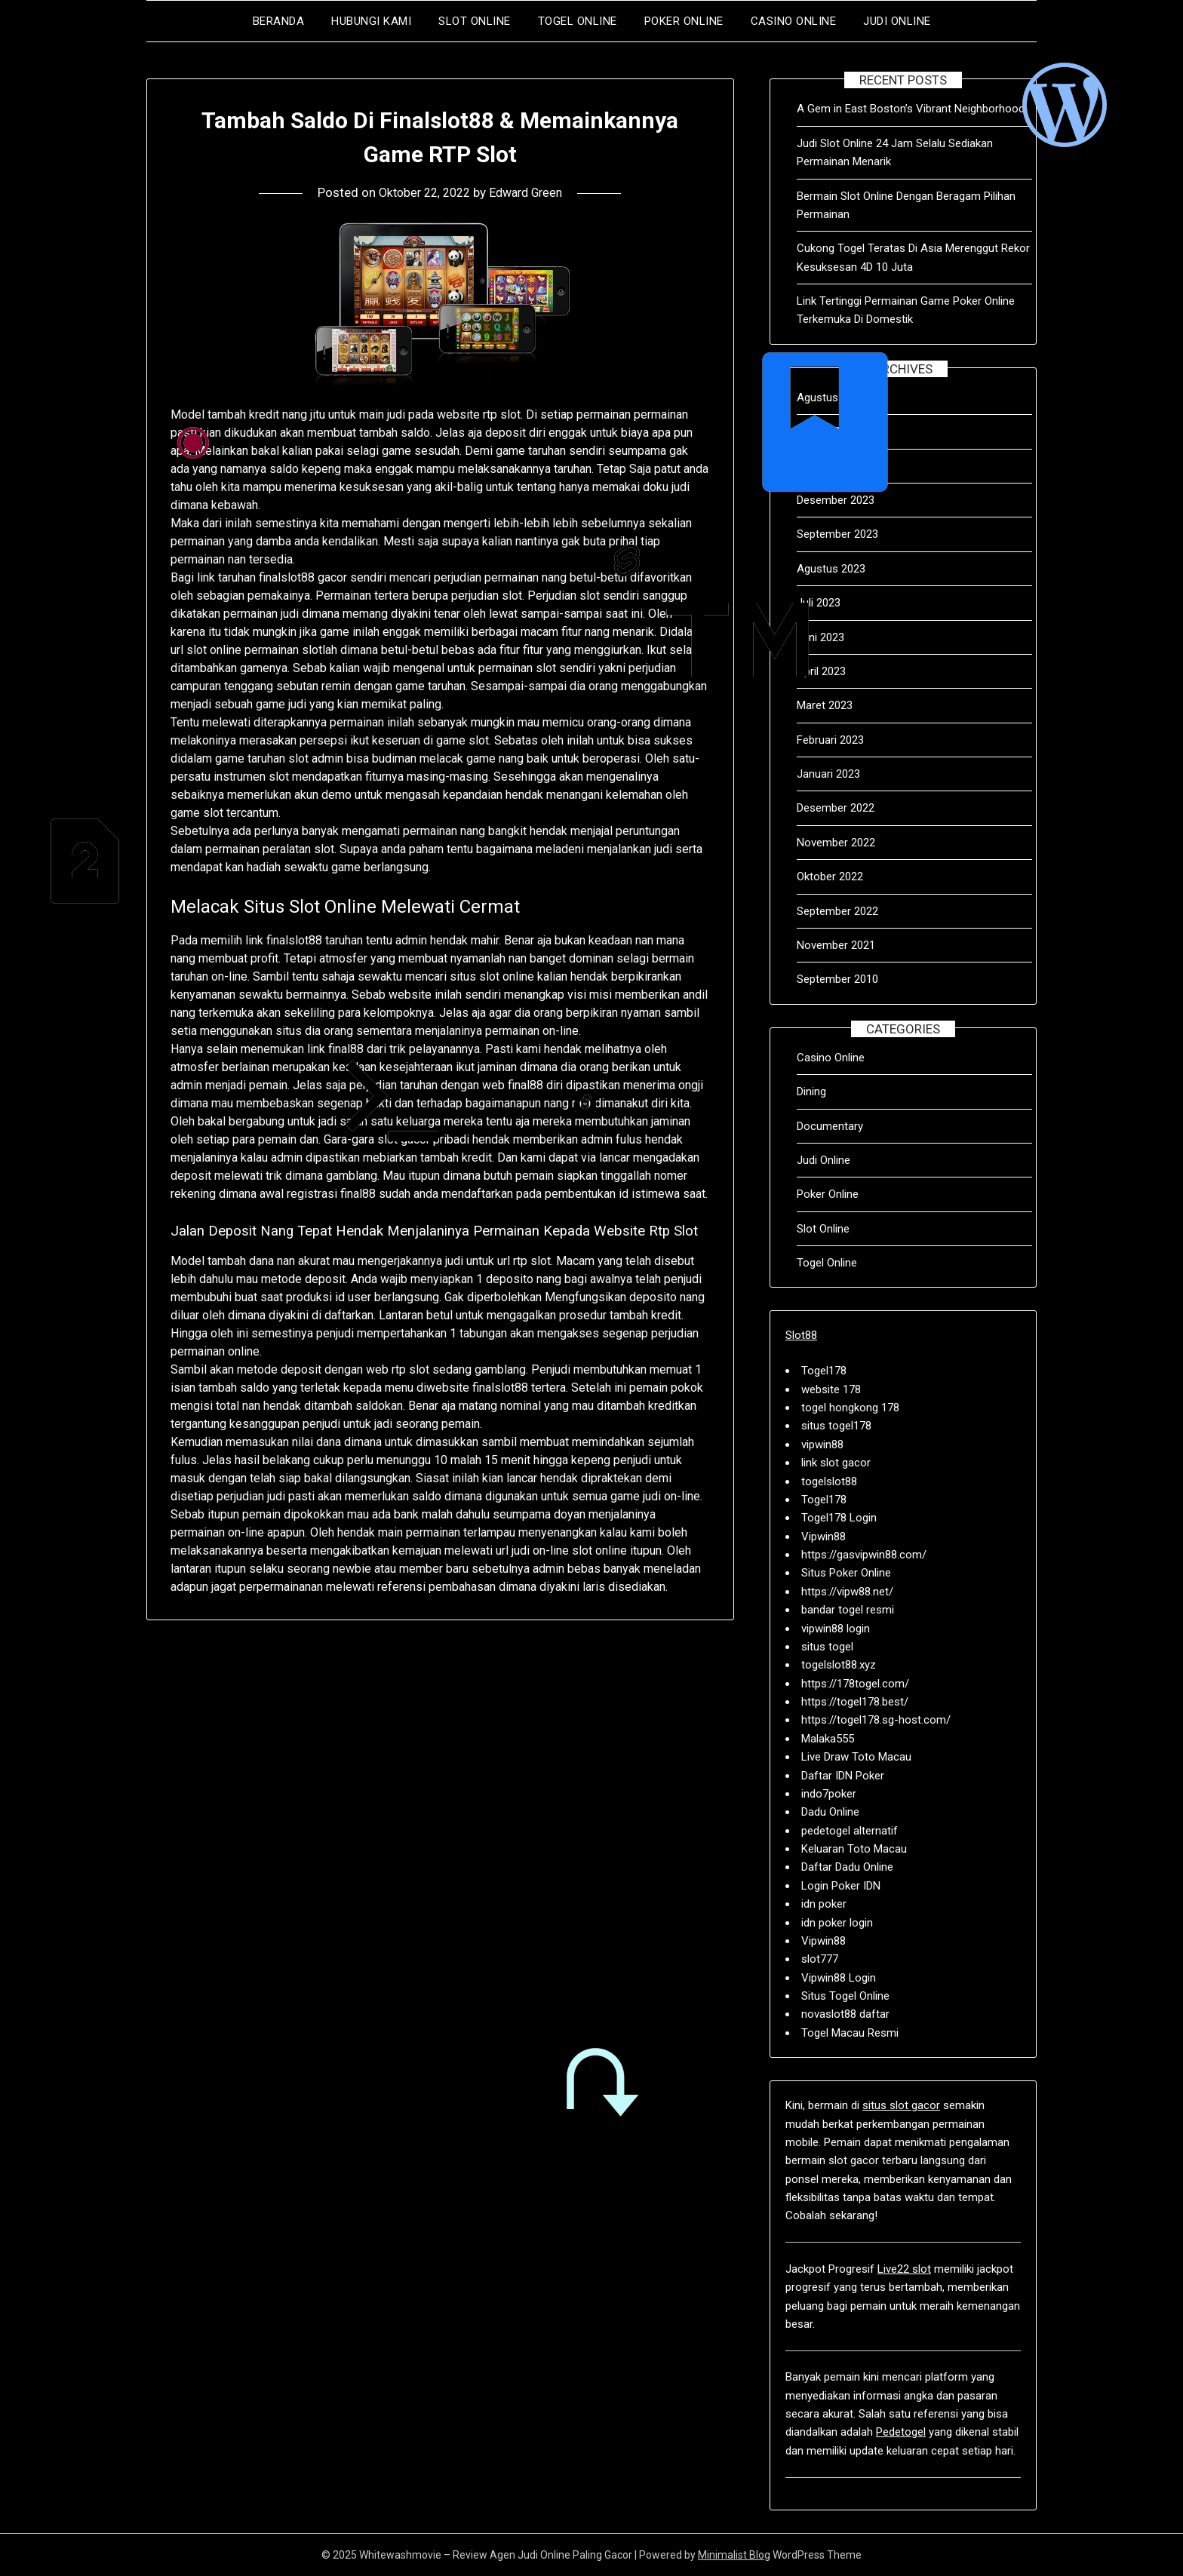 This screenshot has height=2576, width=1183. What do you see at coordinates (627, 560) in the screenshot?
I see `svelte framework logo` at bounding box center [627, 560].